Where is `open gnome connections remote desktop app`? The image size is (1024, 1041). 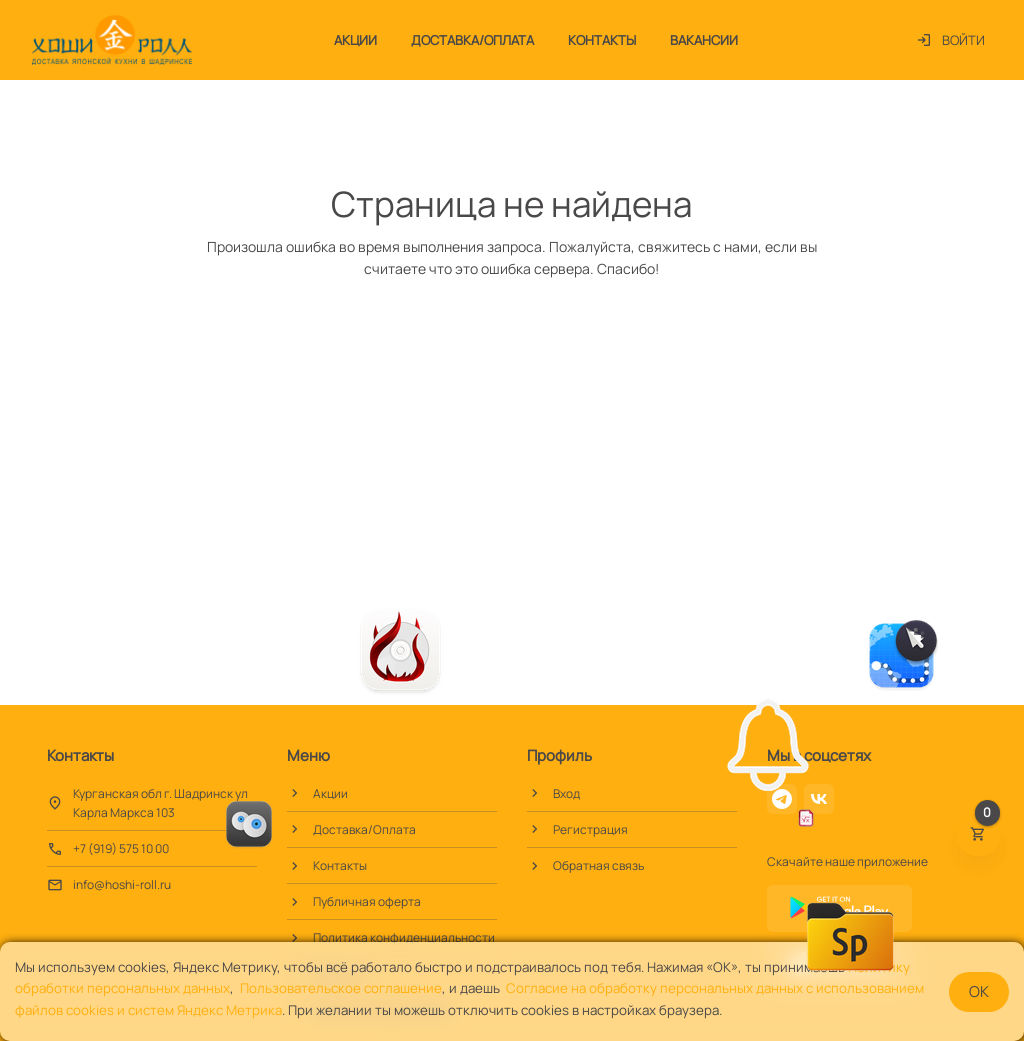 open gnome connections remote desktop app is located at coordinates (901, 655).